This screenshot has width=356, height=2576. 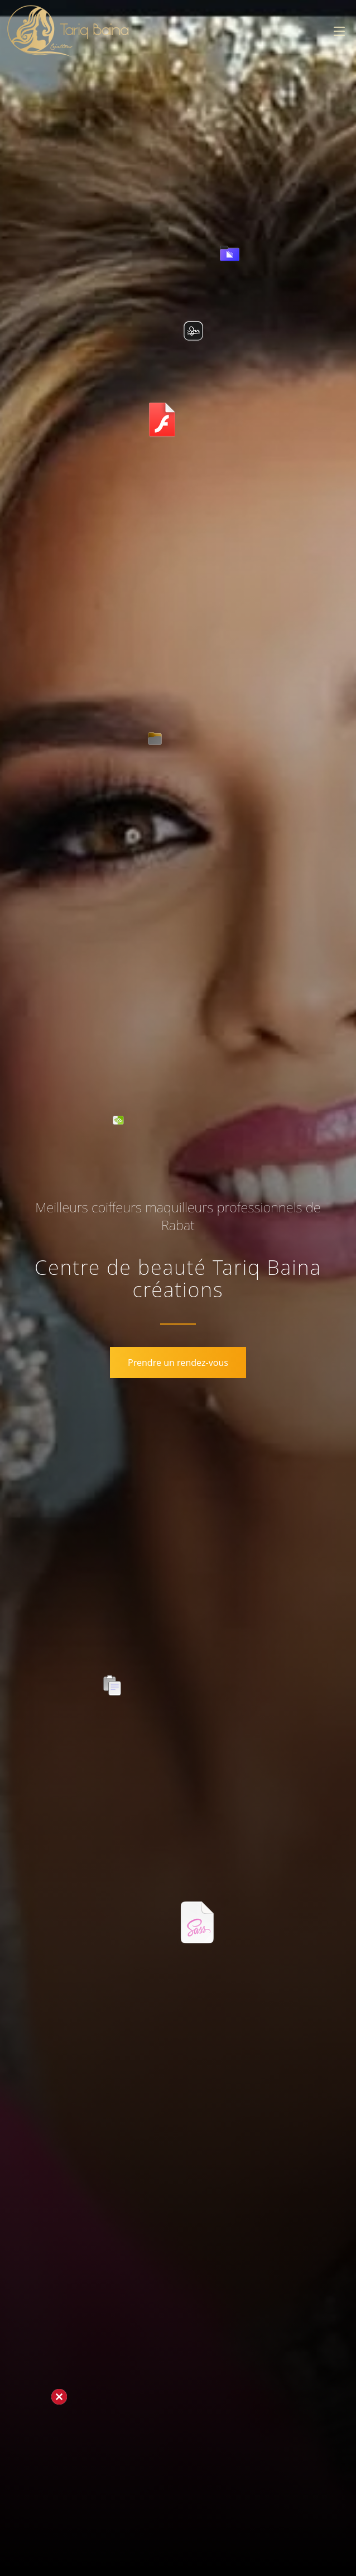 I want to click on scss stylesheet file, so click(x=197, y=1922).